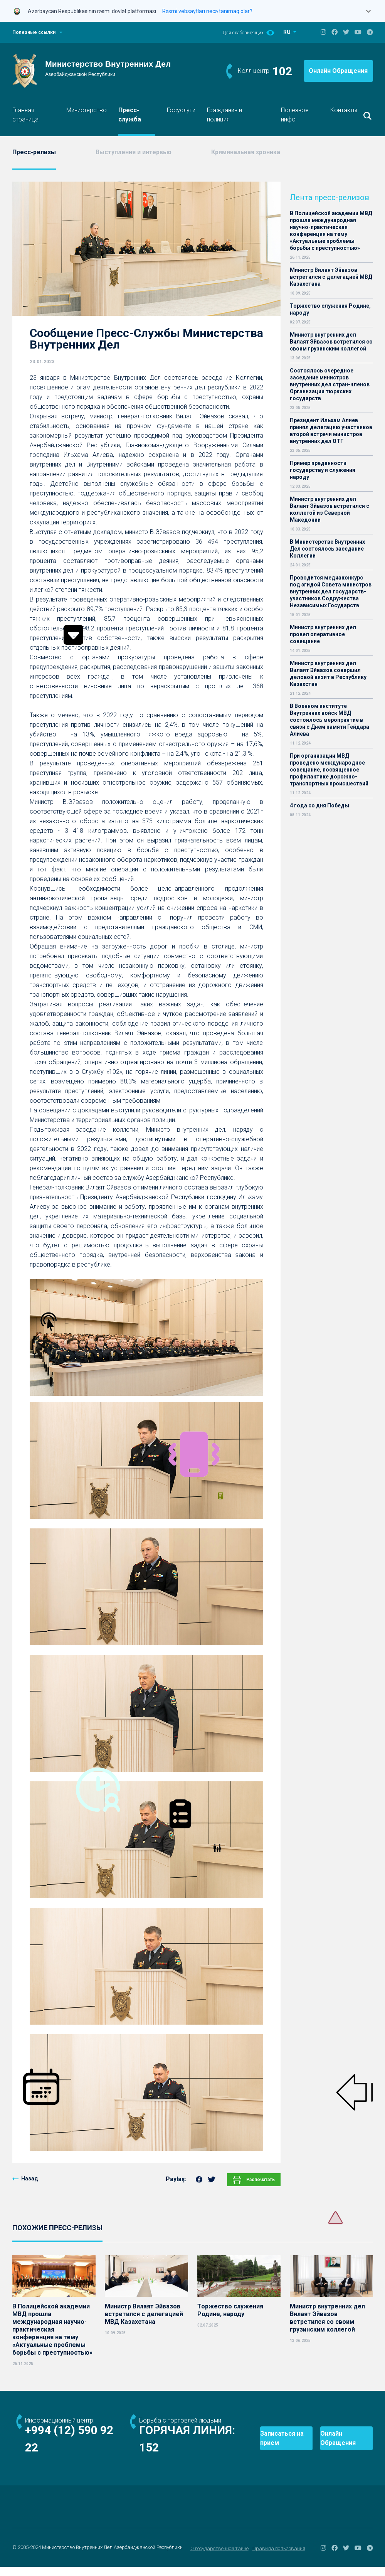 The height and width of the screenshot is (2576, 385). Describe the element at coordinates (73, 635) in the screenshot. I see `expand dropdown menu` at that location.